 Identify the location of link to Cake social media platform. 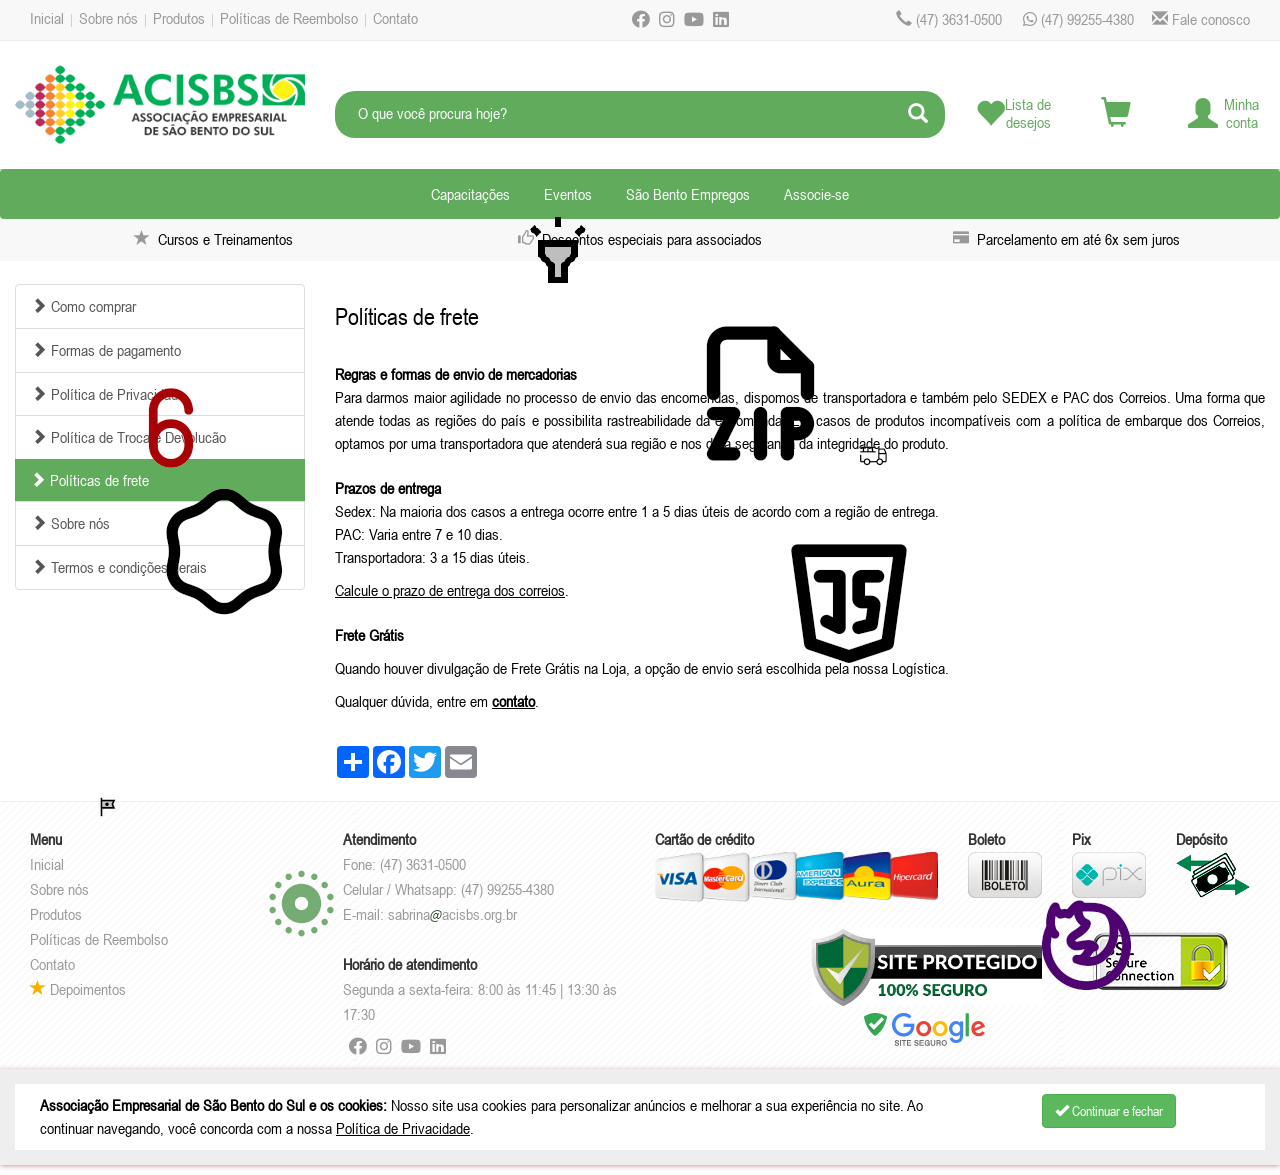
(223, 551).